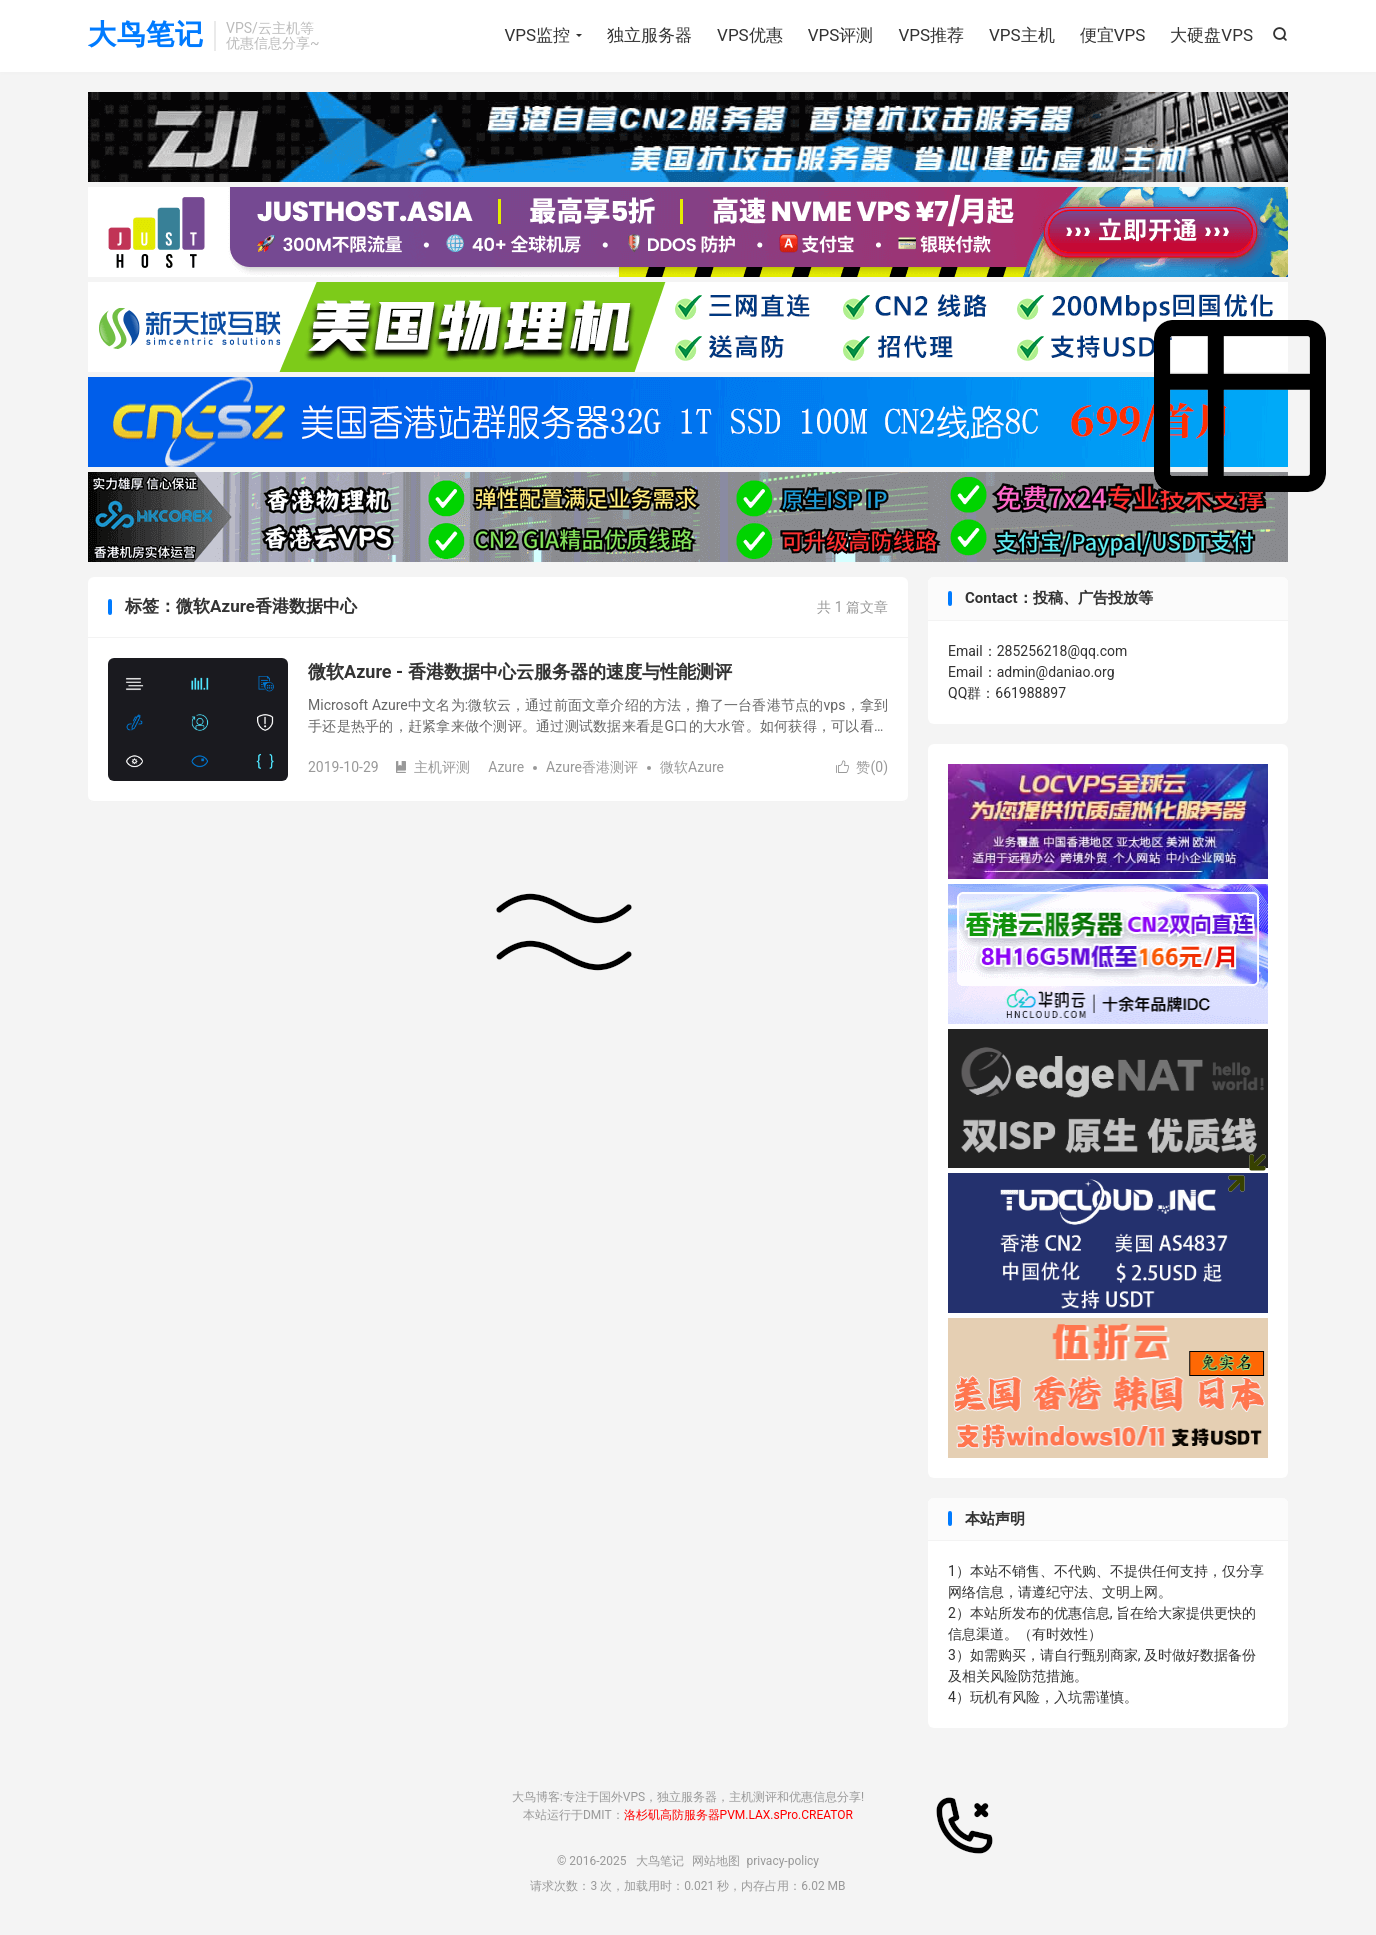 The height and width of the screenshot is (1935, 1376). I want to click on indicates a missed phone call, so click(964, 1825).